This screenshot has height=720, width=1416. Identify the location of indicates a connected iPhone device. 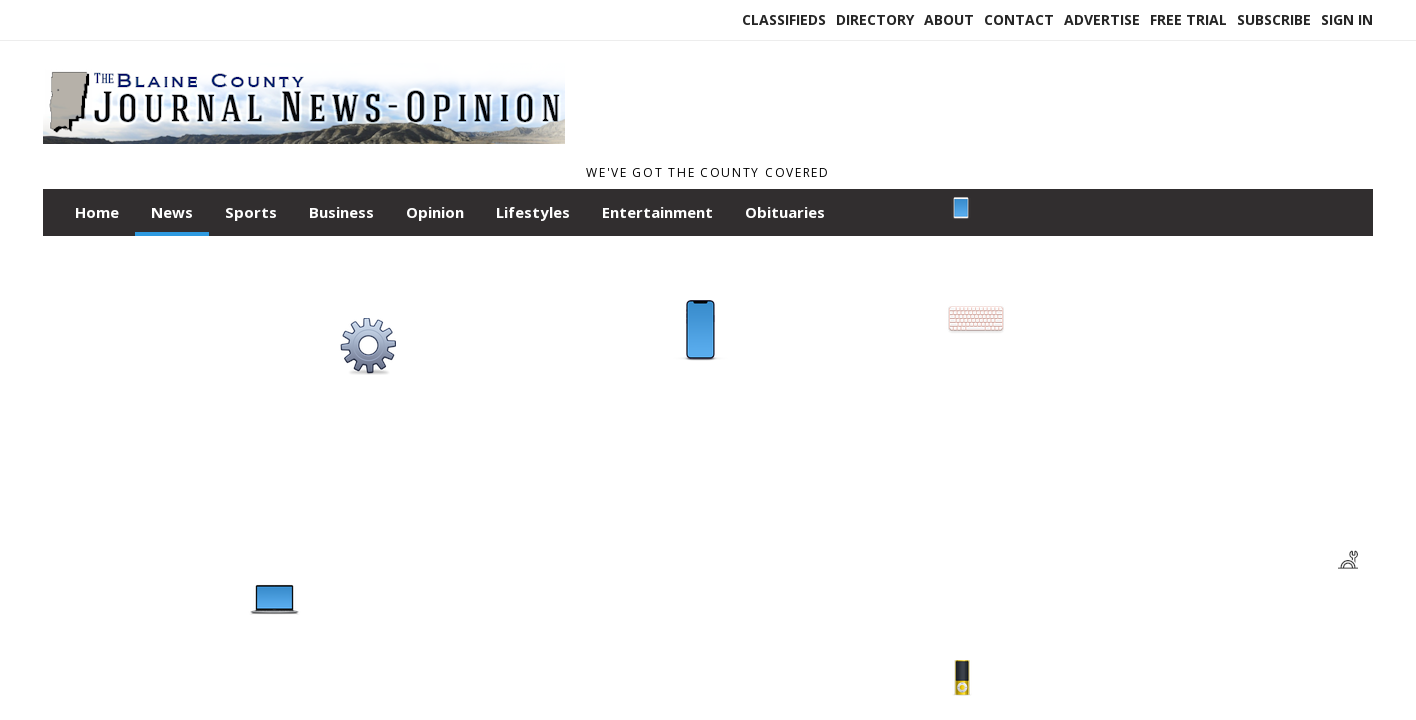
(700, 330).